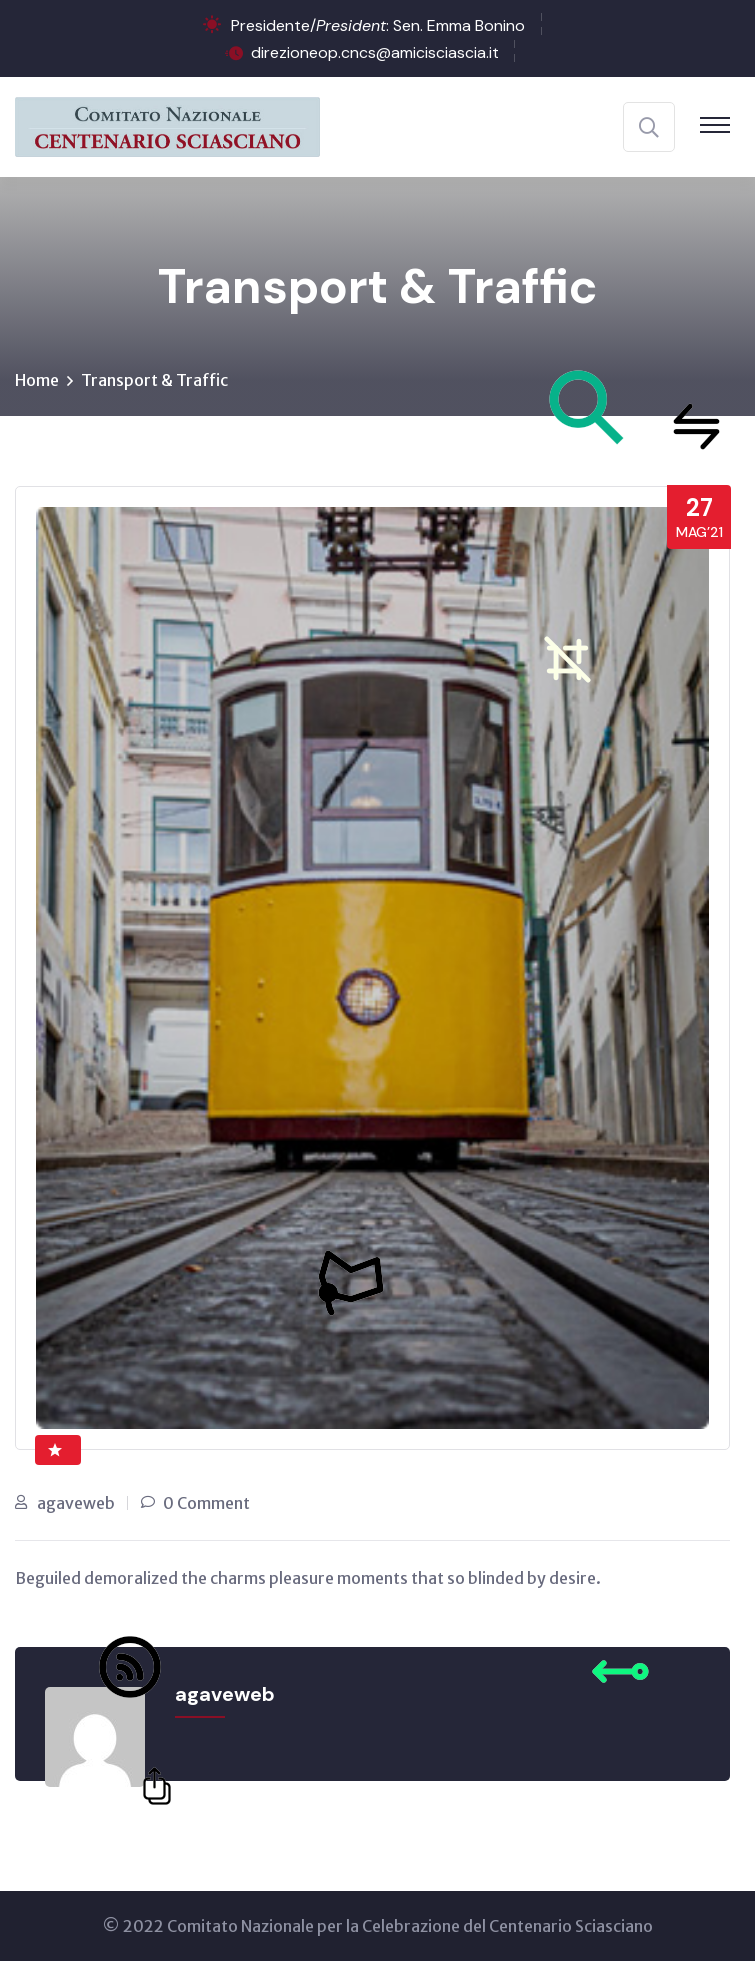 This screenshot has height=1961, width=755. Describe the element at coordinates (130, 1667) in the screenshot. I see `locate your airtag device` at that location.